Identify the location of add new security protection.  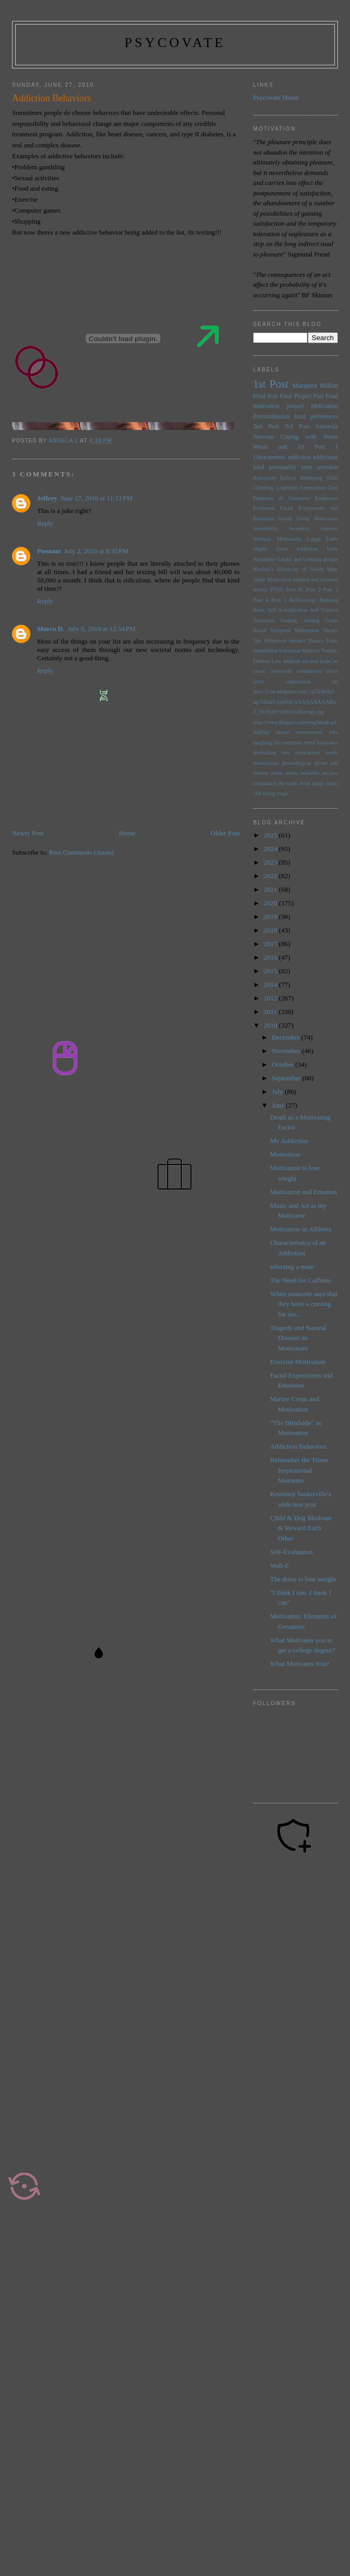
(293, 1835).